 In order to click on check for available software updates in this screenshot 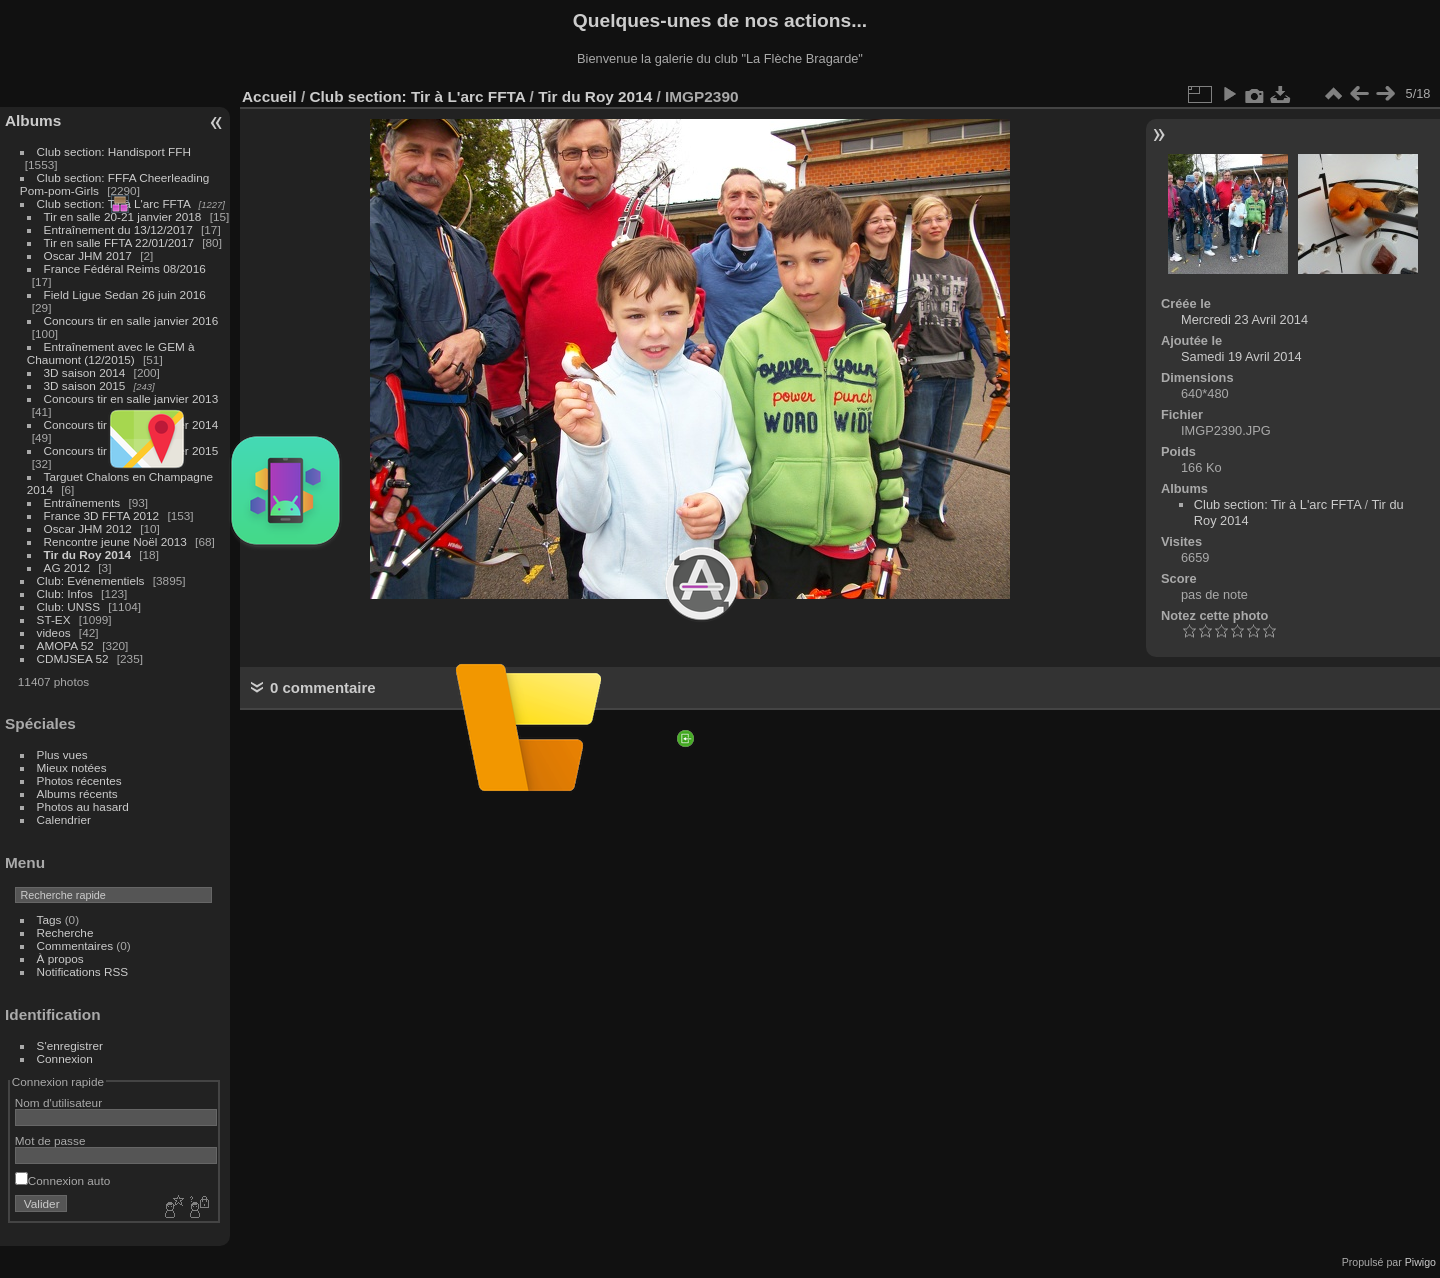, I will do `click(701, 583)`.